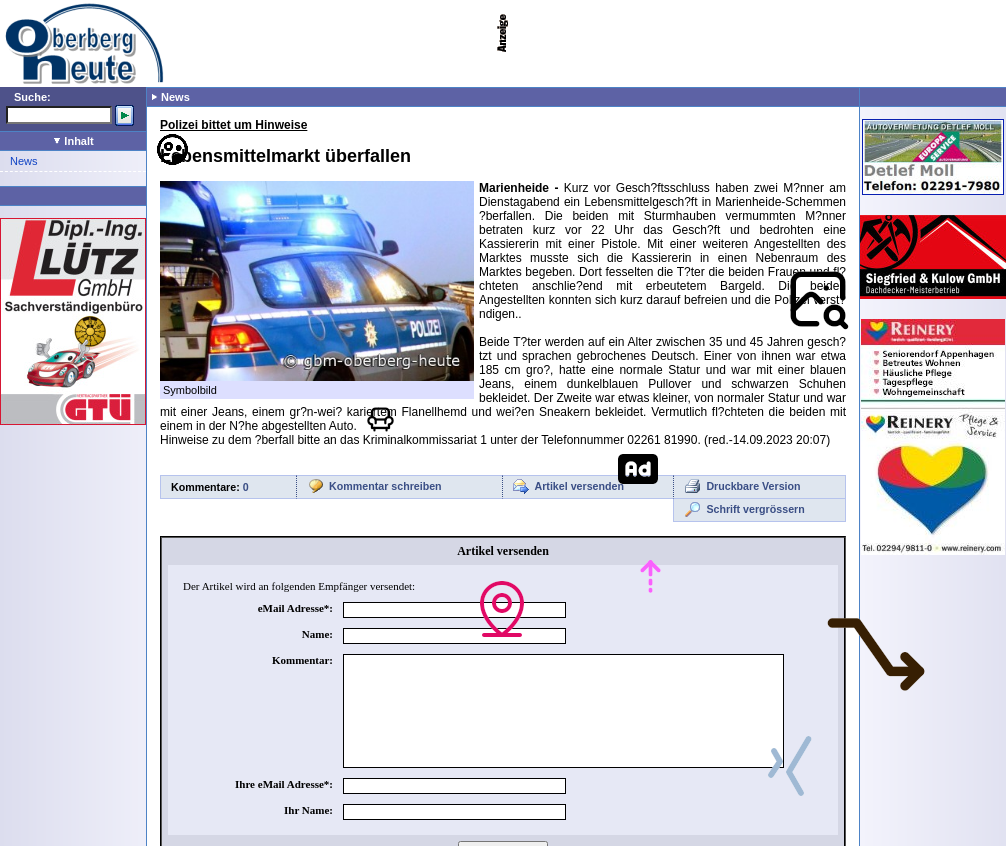 This screenshot has width=1006, height=846. Describe the element at coordinates (638, 469) in the screenshot. I see `indicates an advertisement or sponsored content` at that location.